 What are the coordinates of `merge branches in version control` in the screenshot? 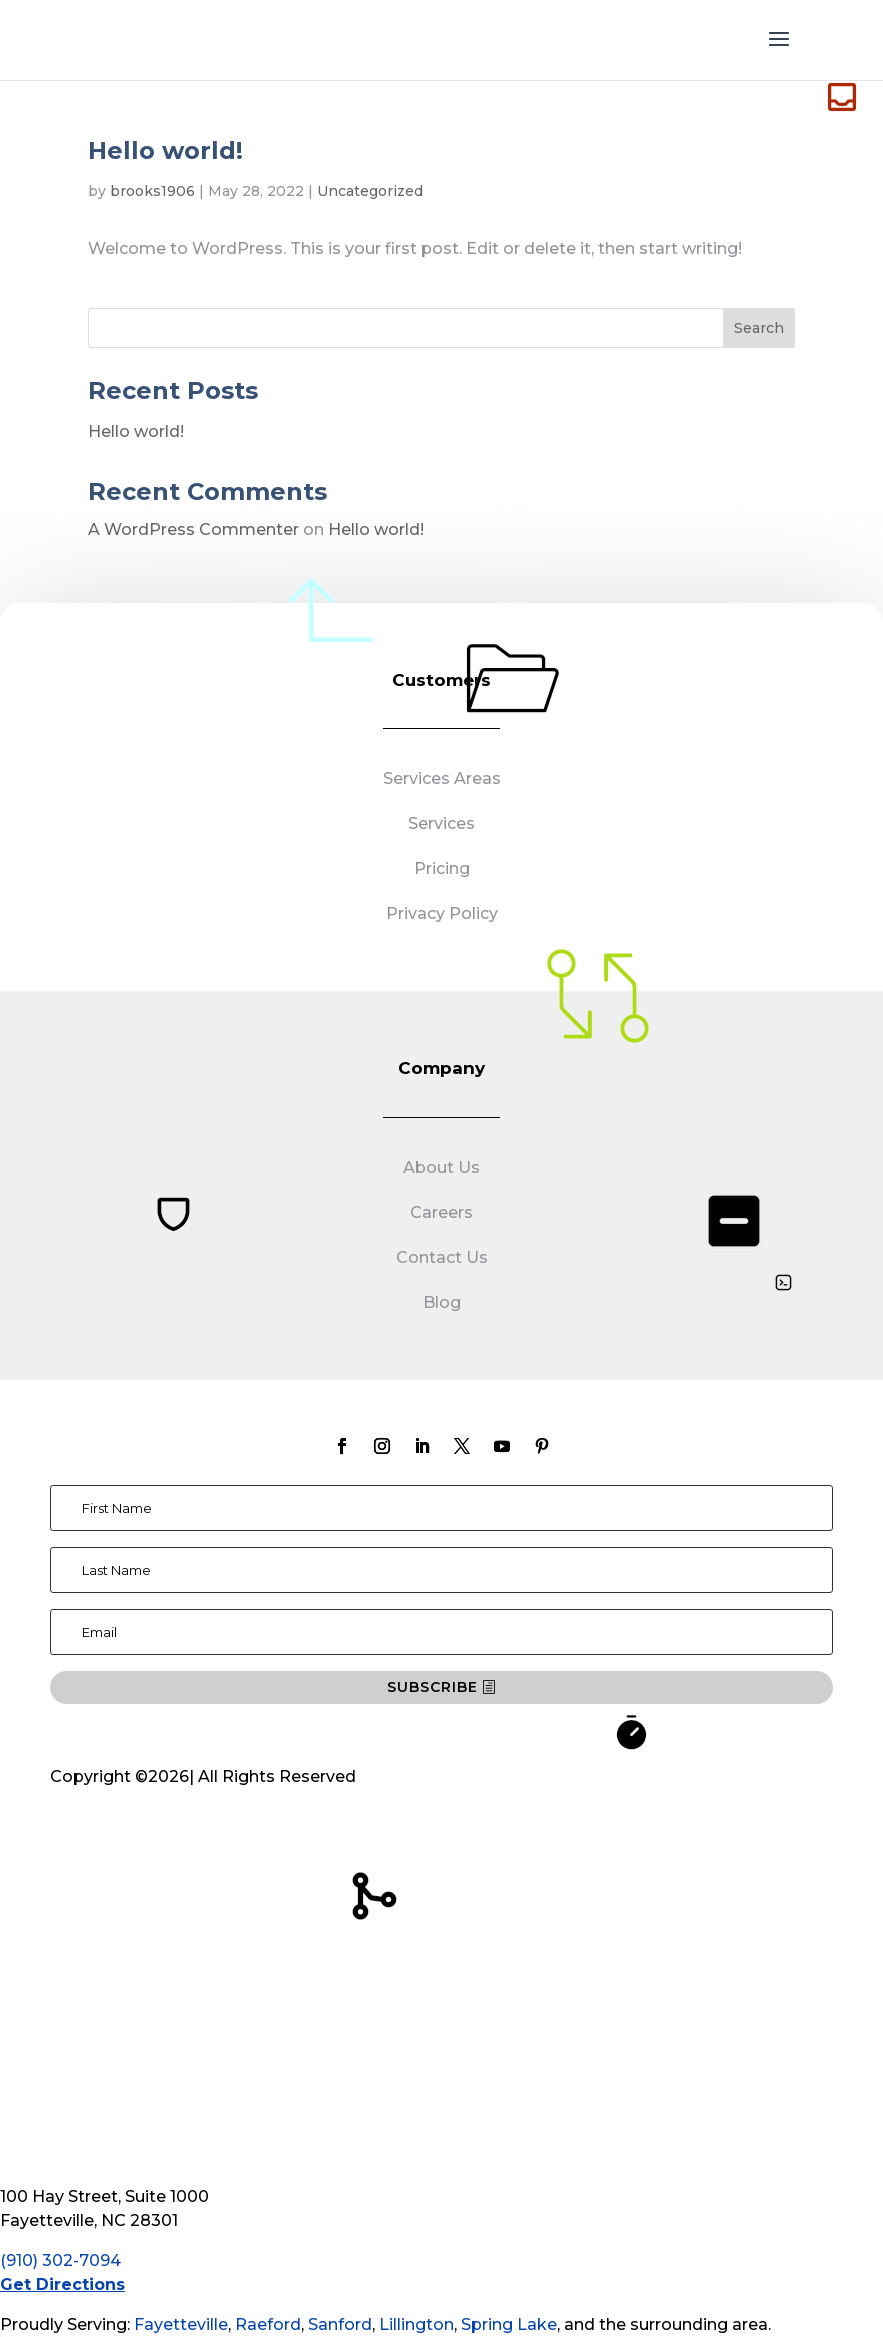 It's located at (371, 1896).